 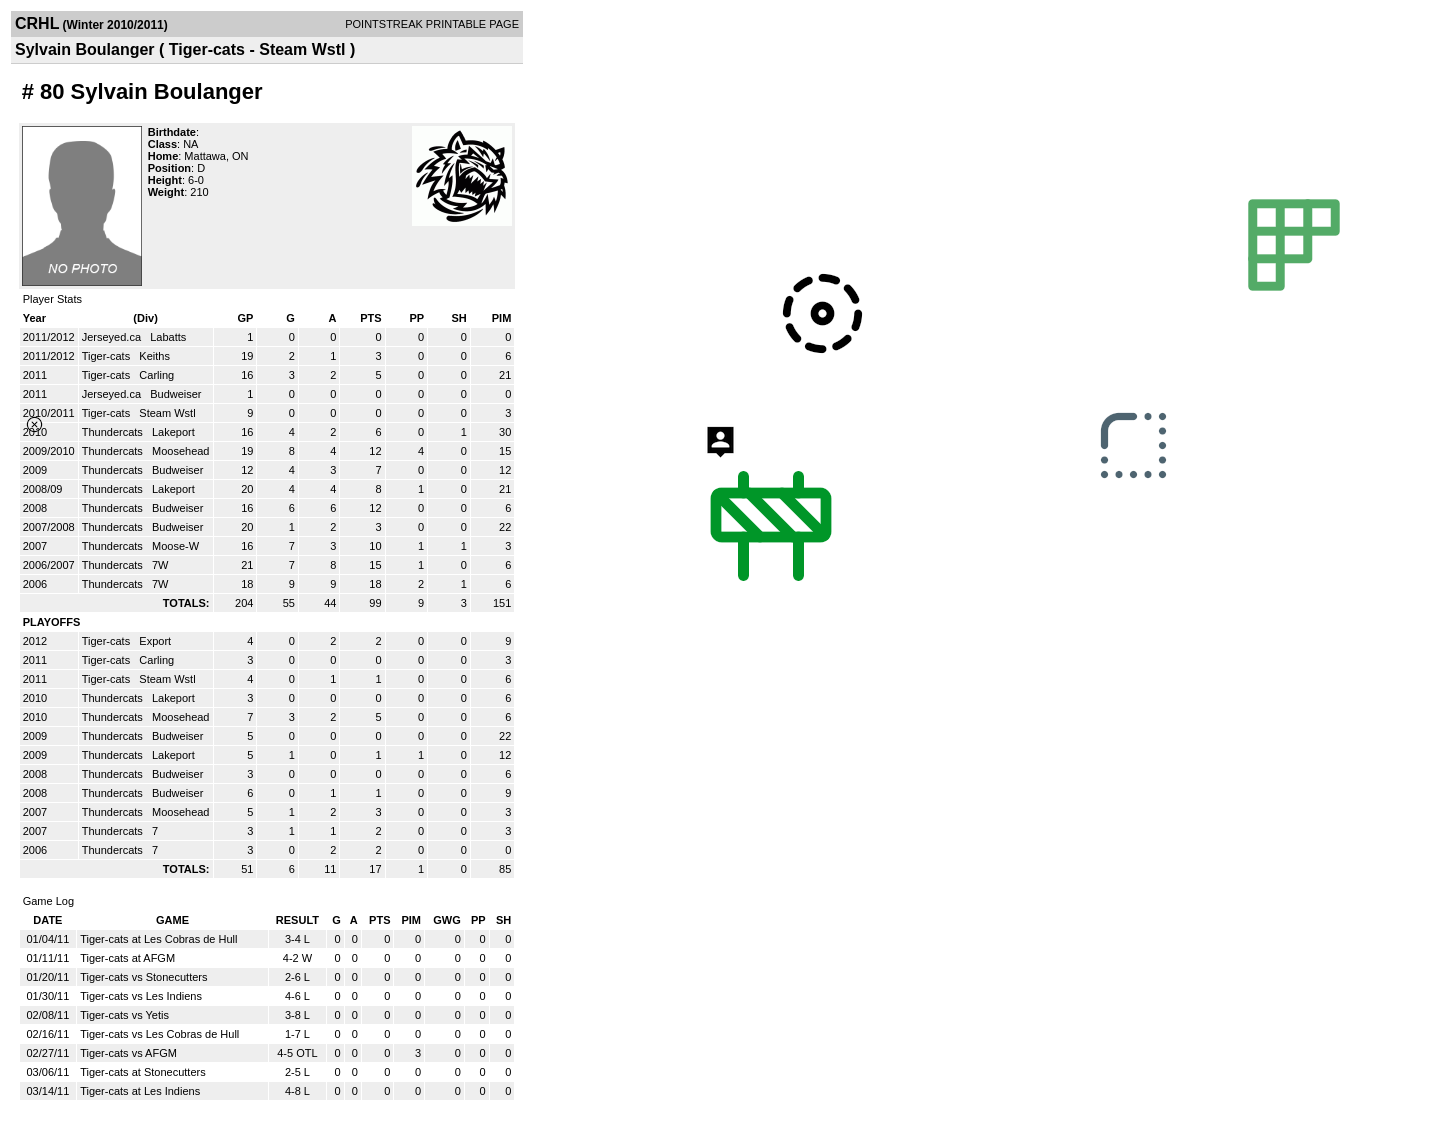 What do you see at coordinates (1294, 245) in the screenshot?
I see `view cohort analysis chart` at bounding box center [1294, 245].